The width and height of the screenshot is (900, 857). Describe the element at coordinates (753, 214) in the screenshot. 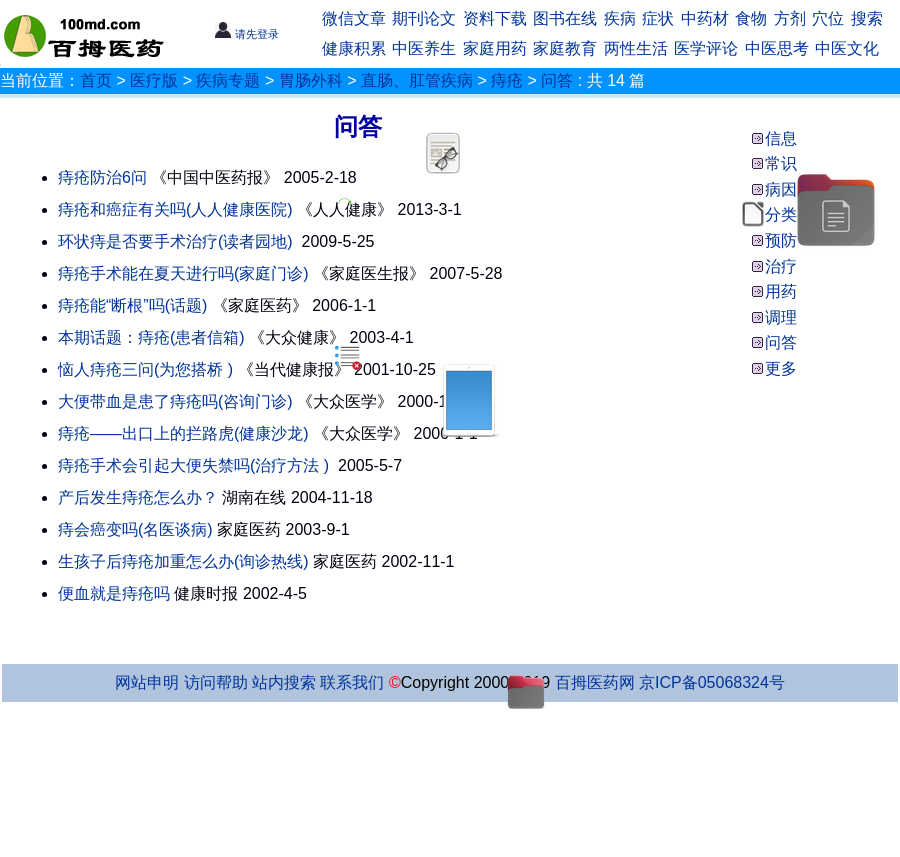

I see `open LibreOffice suite` at that location.